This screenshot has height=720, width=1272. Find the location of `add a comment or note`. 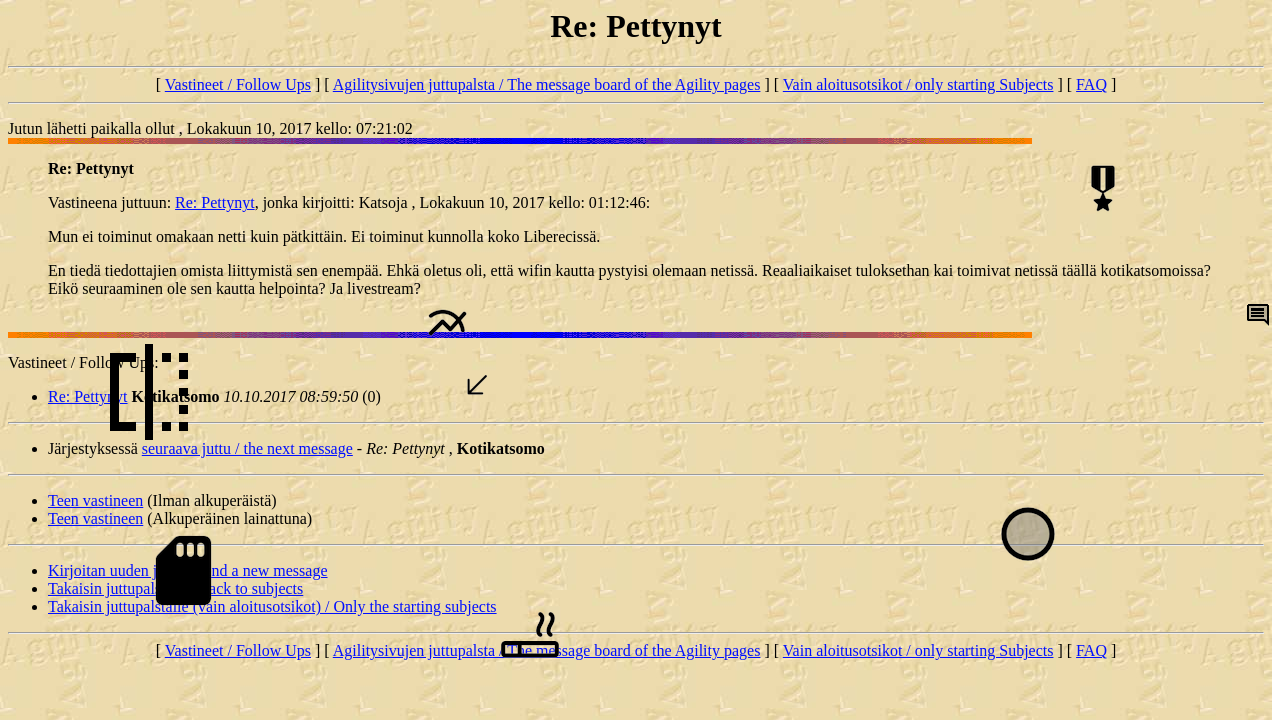

add a comment or note is located at coordinates (1258, 315).